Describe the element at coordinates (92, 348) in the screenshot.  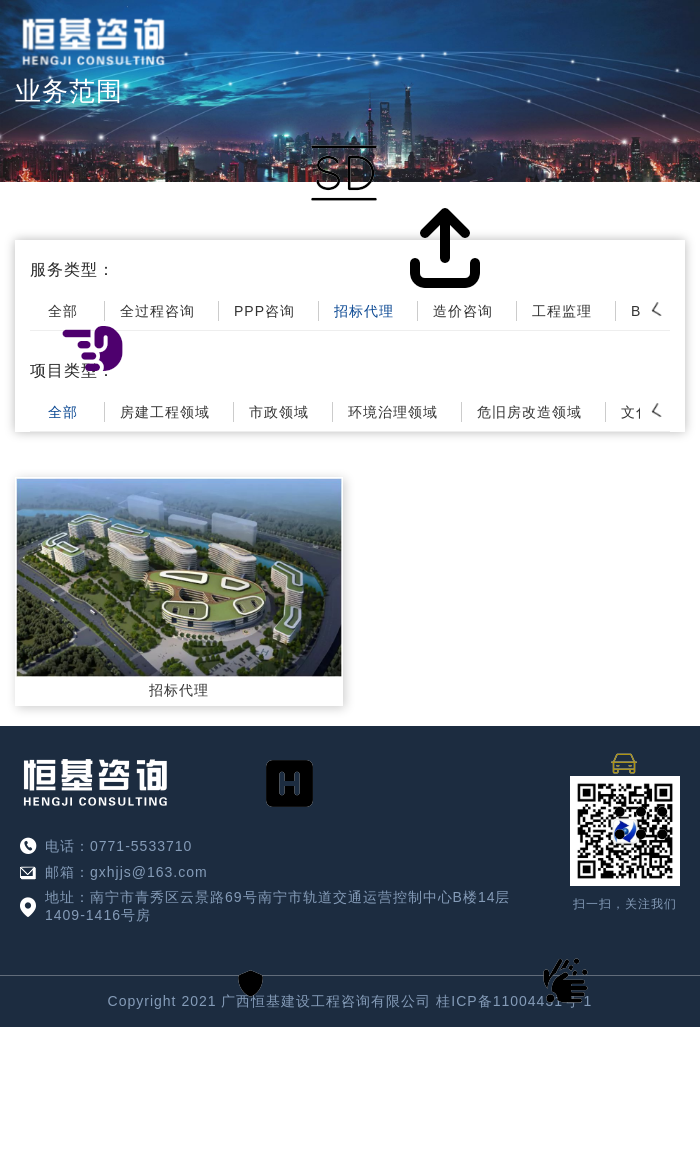
I see `go back to the previous screen` at that location.